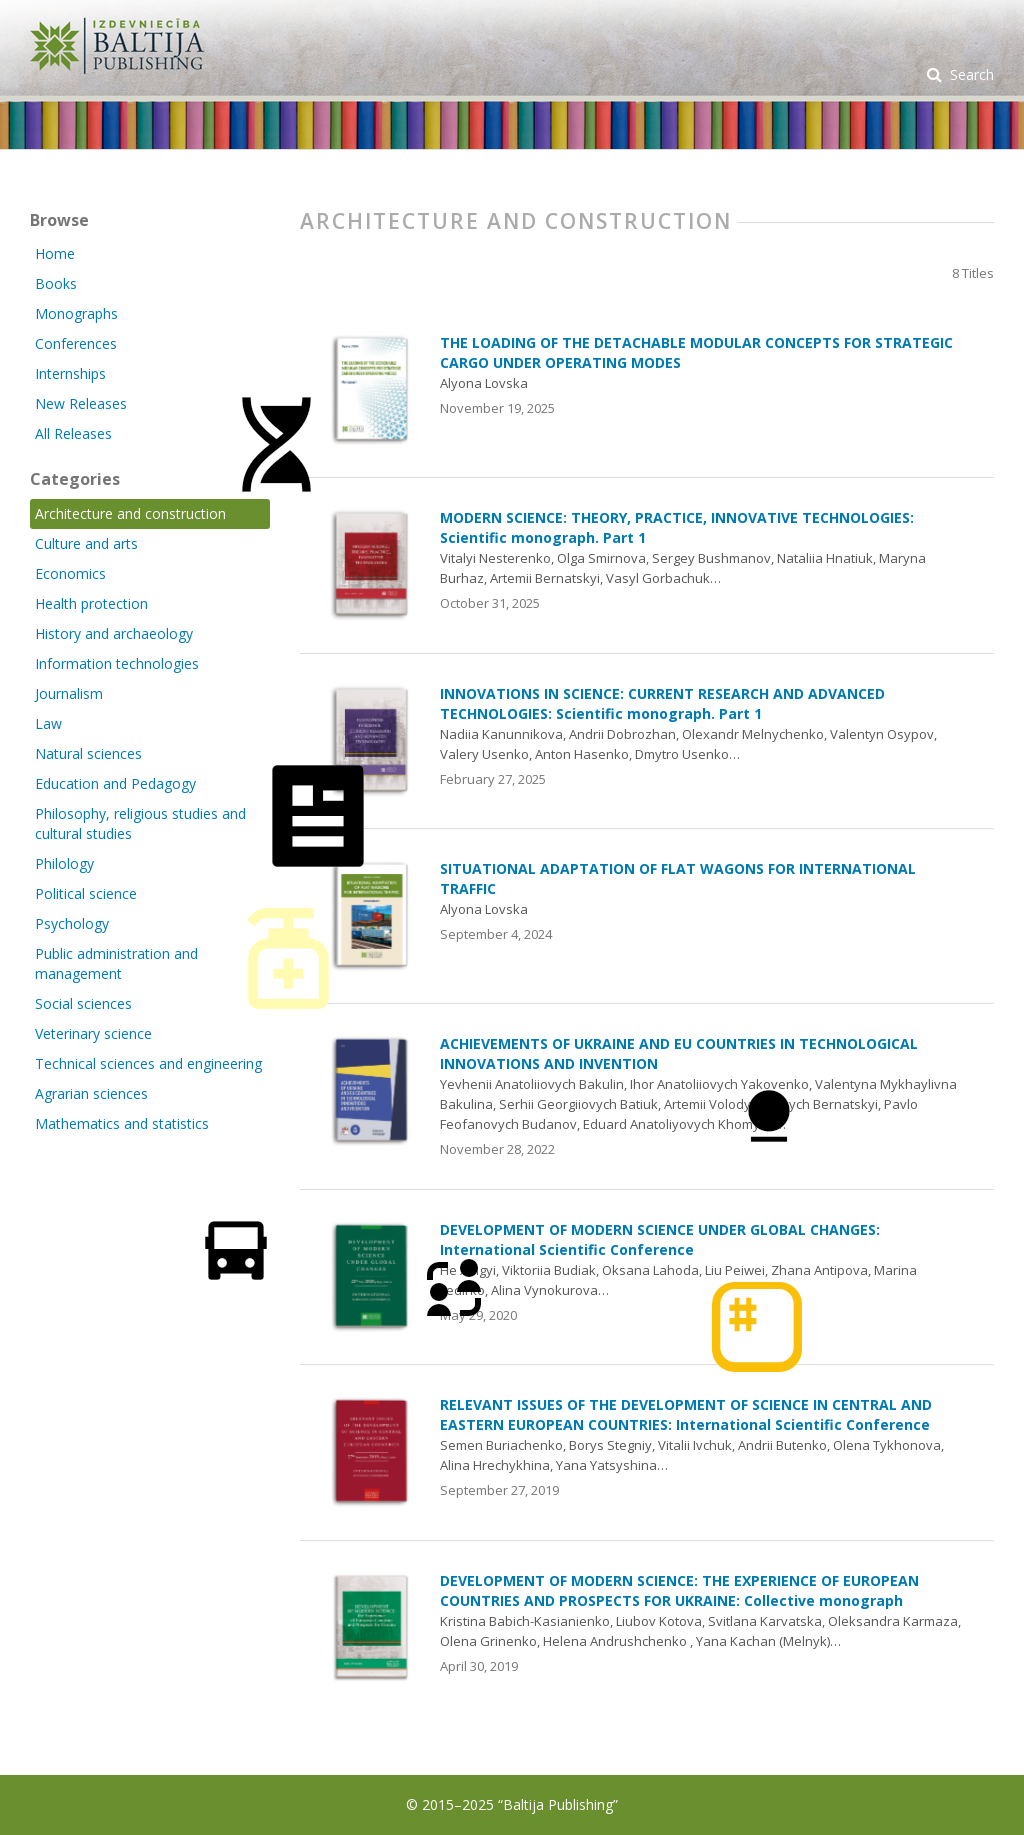 This screenshot has width=1024, height=1835. What do you see at coordinates (757, 1327) in the screenshot?
I see `open stackedit markdown editor` at bounding box center [757, 1327].